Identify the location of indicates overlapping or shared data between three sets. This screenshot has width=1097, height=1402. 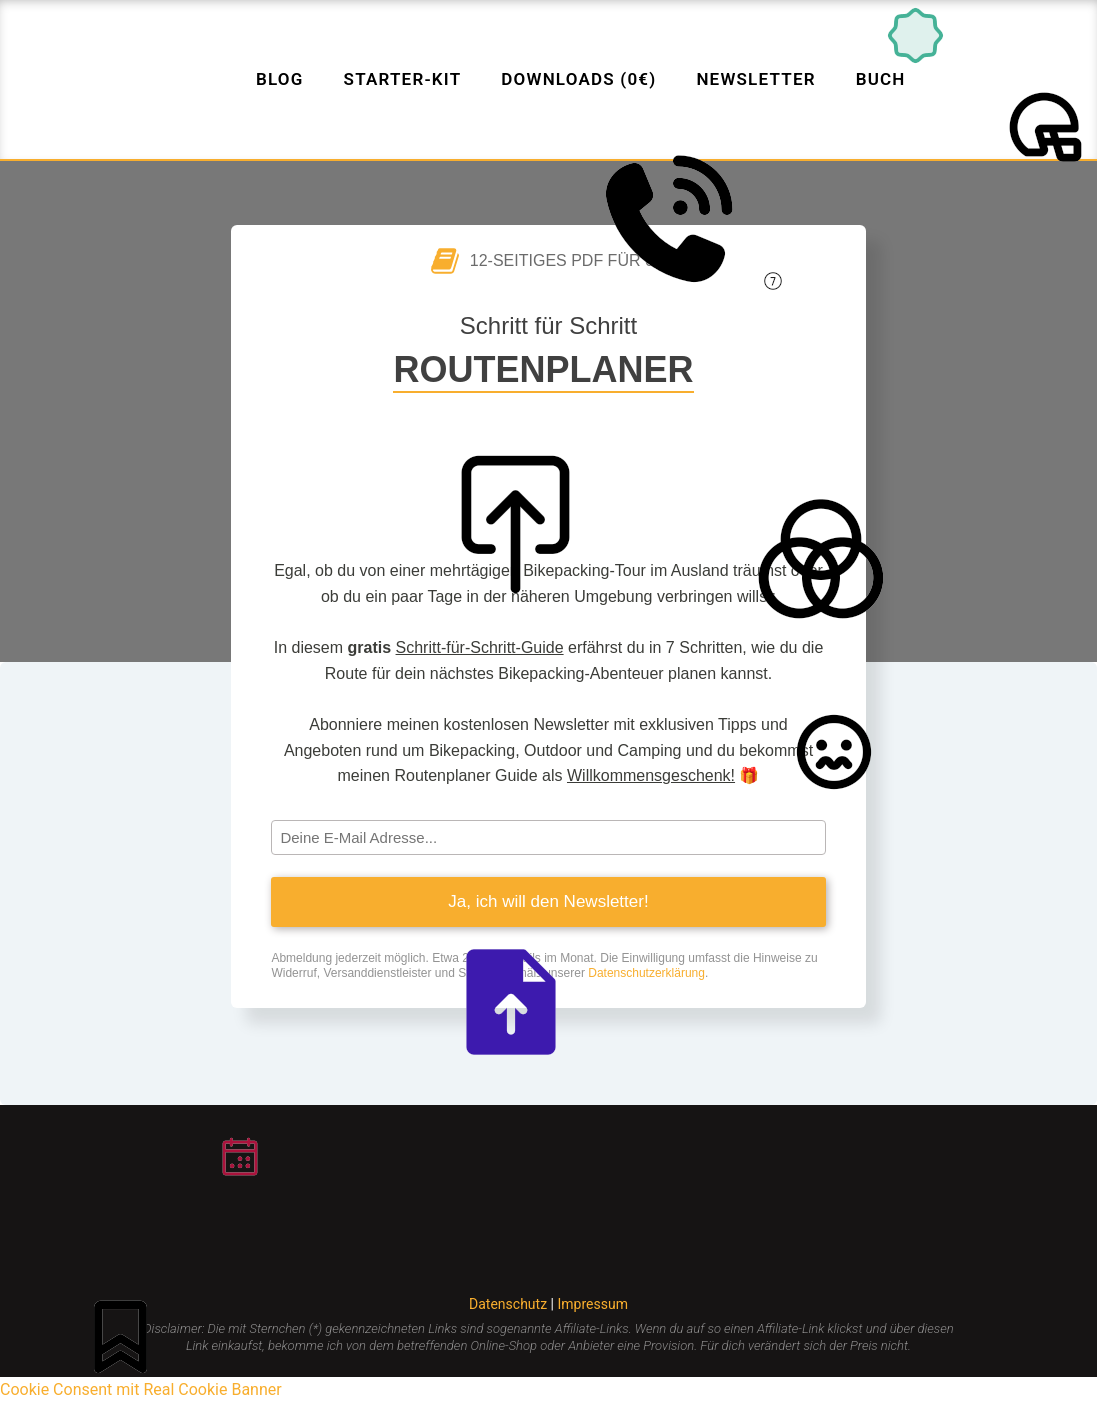
(821, 561).